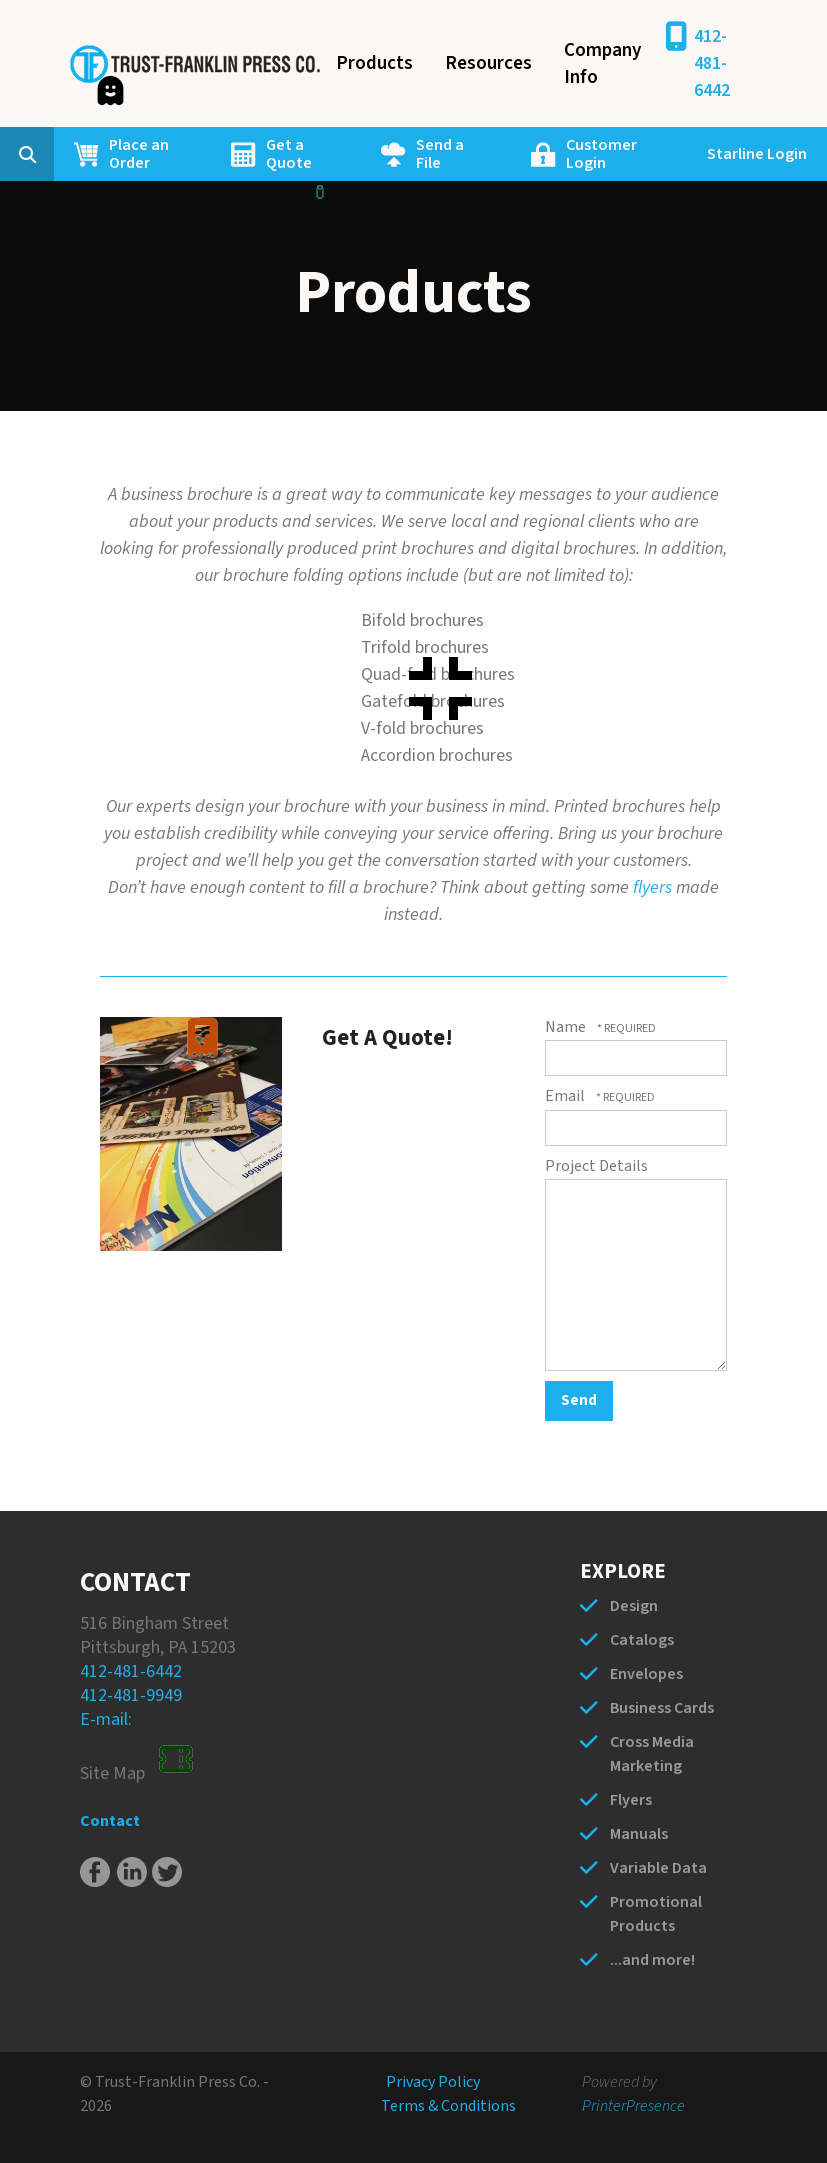 Image resolution: width=827 pixels, height=2163 pixels. Describe the element at coordinates (110, 90) in the screenshot. I see `toggle incognito or ghost mode` at that location.